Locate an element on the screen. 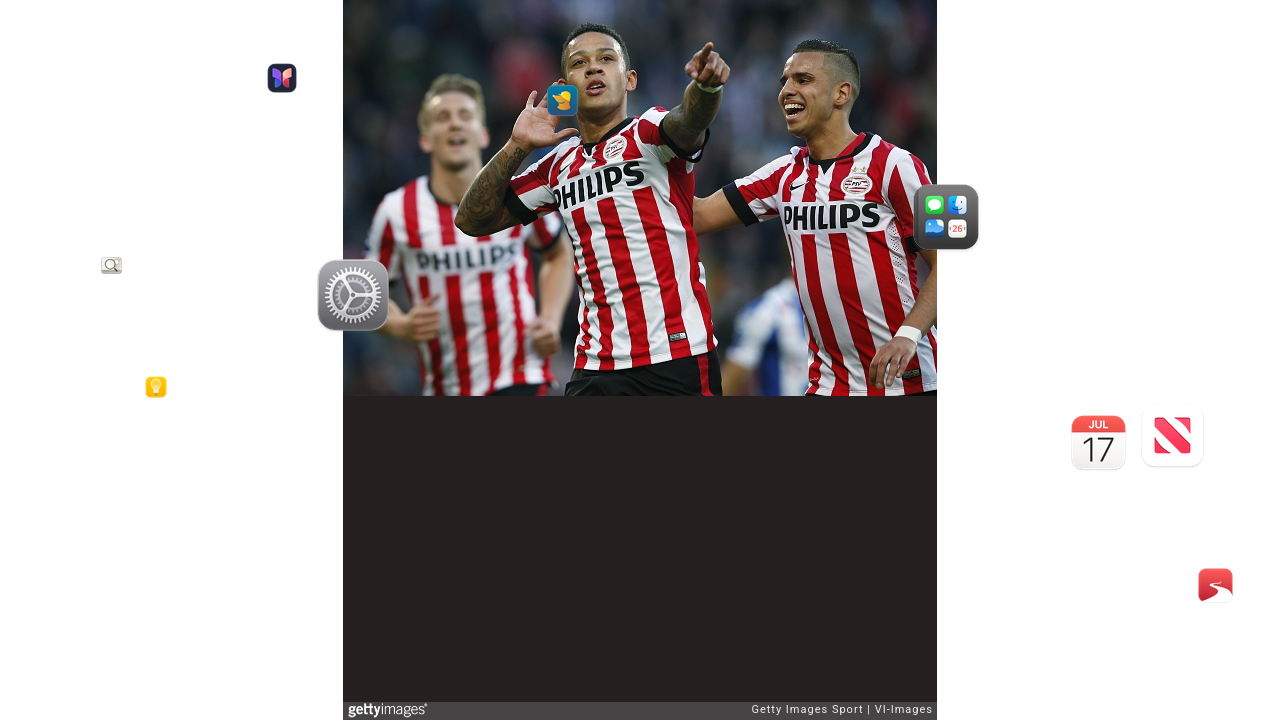  open tutanota secure email app is located at coordinates (1215, 585).